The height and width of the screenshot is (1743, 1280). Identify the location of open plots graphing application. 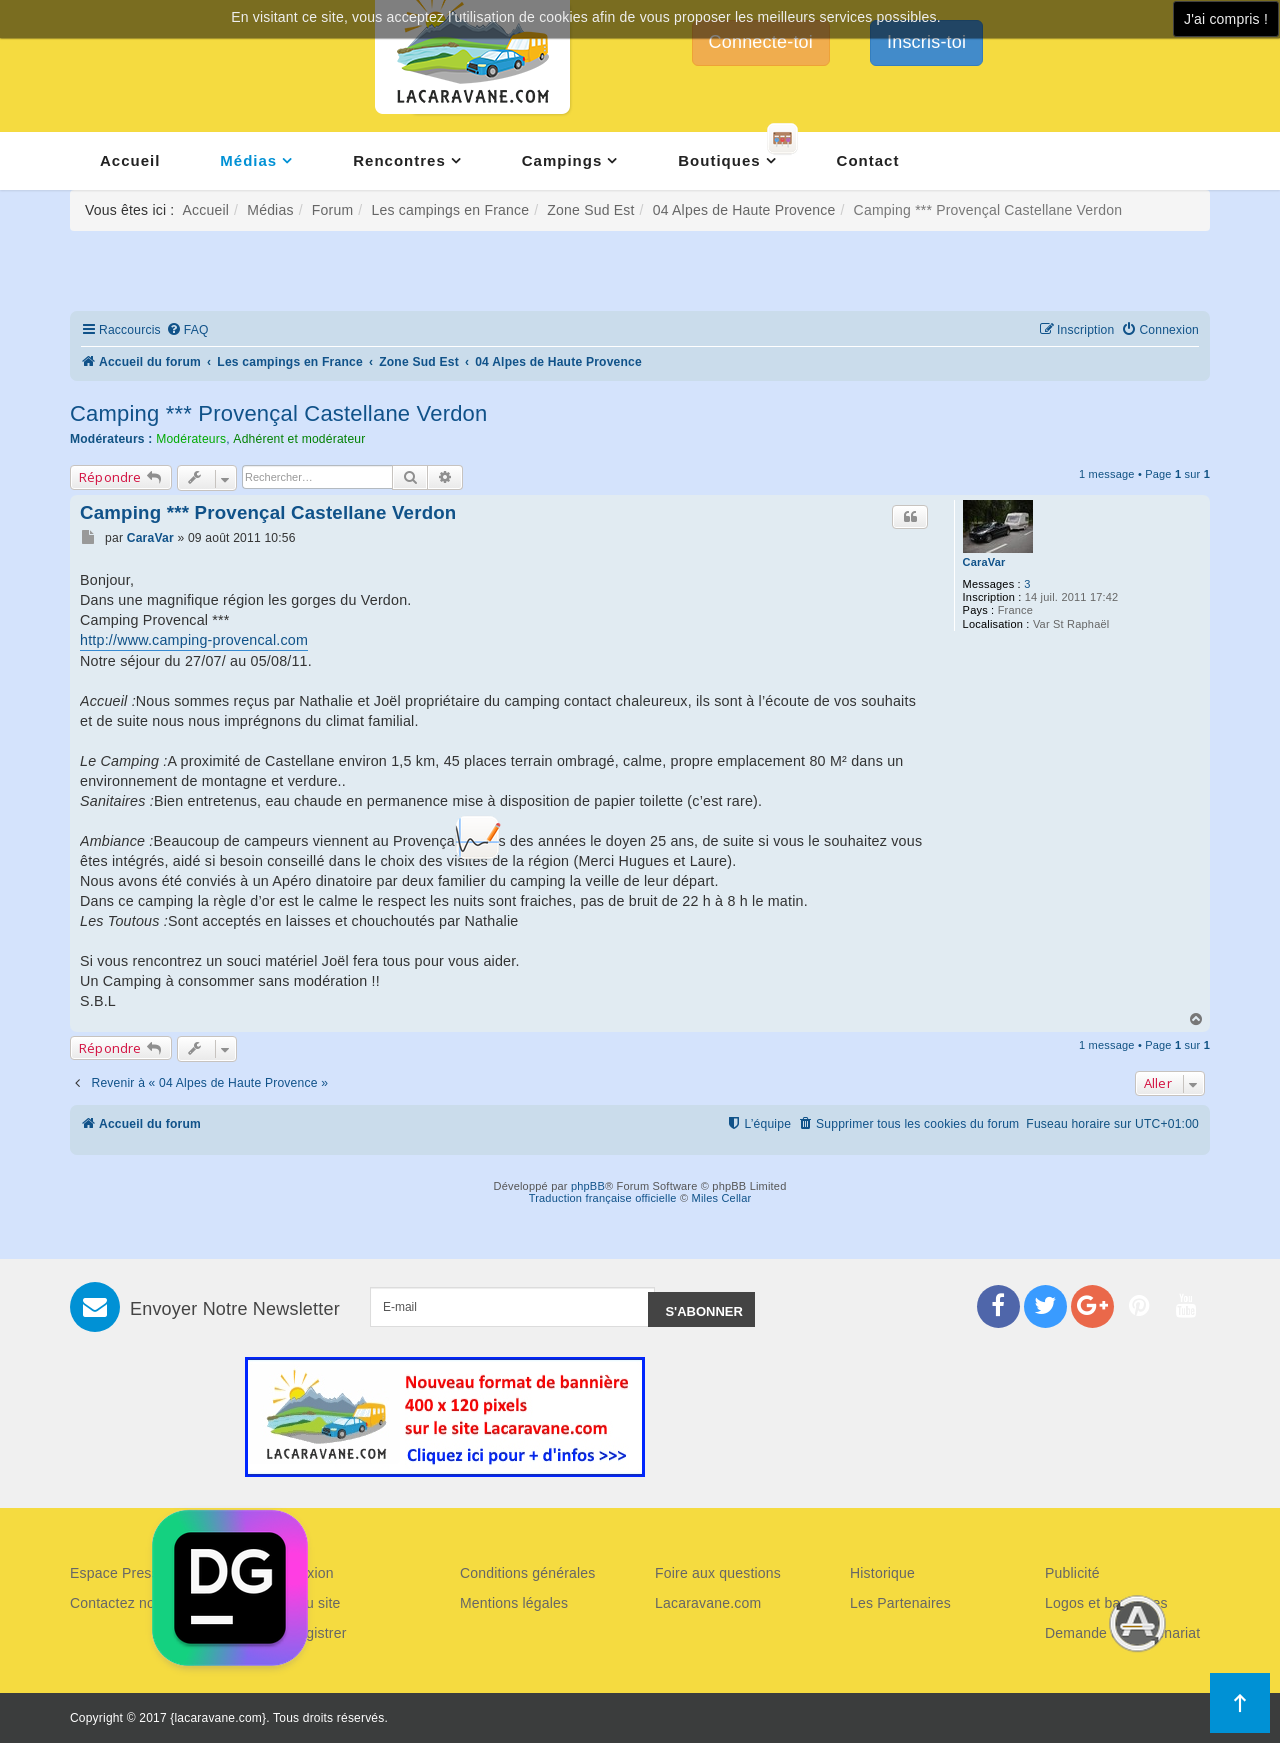
(477, 837).